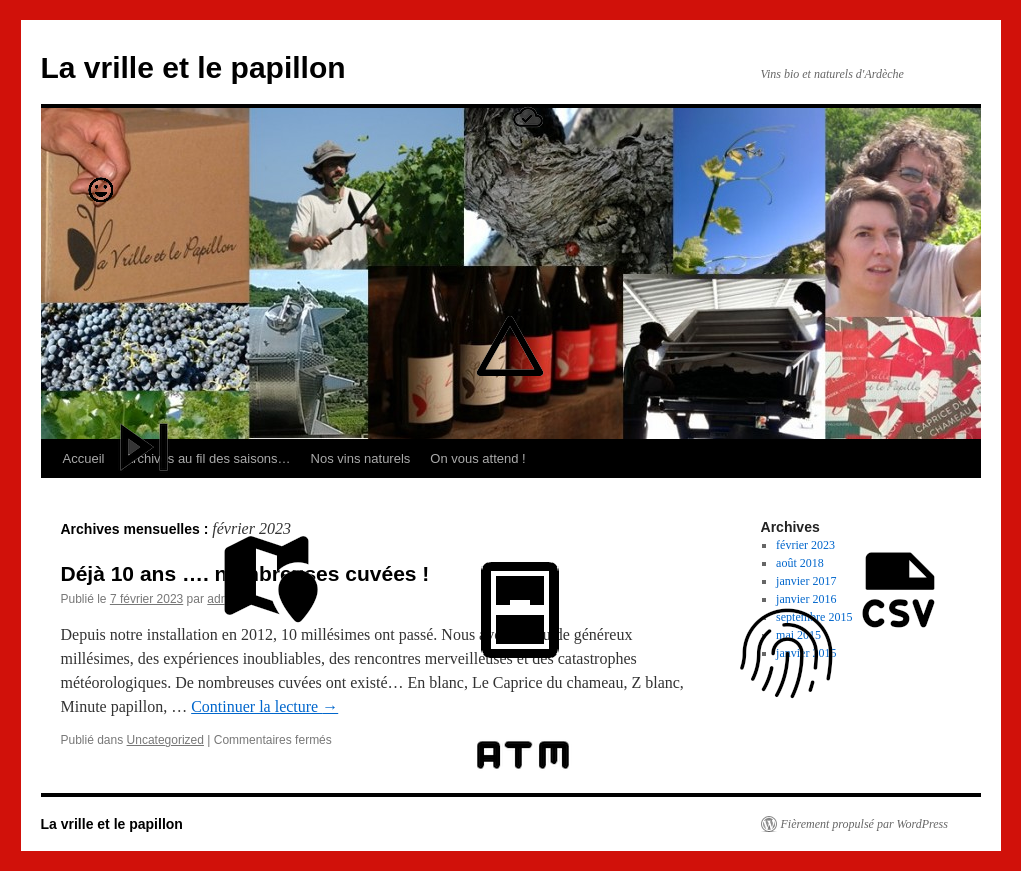  I want to click on file successfully uploaded to cloud storage, so click(528, 117).